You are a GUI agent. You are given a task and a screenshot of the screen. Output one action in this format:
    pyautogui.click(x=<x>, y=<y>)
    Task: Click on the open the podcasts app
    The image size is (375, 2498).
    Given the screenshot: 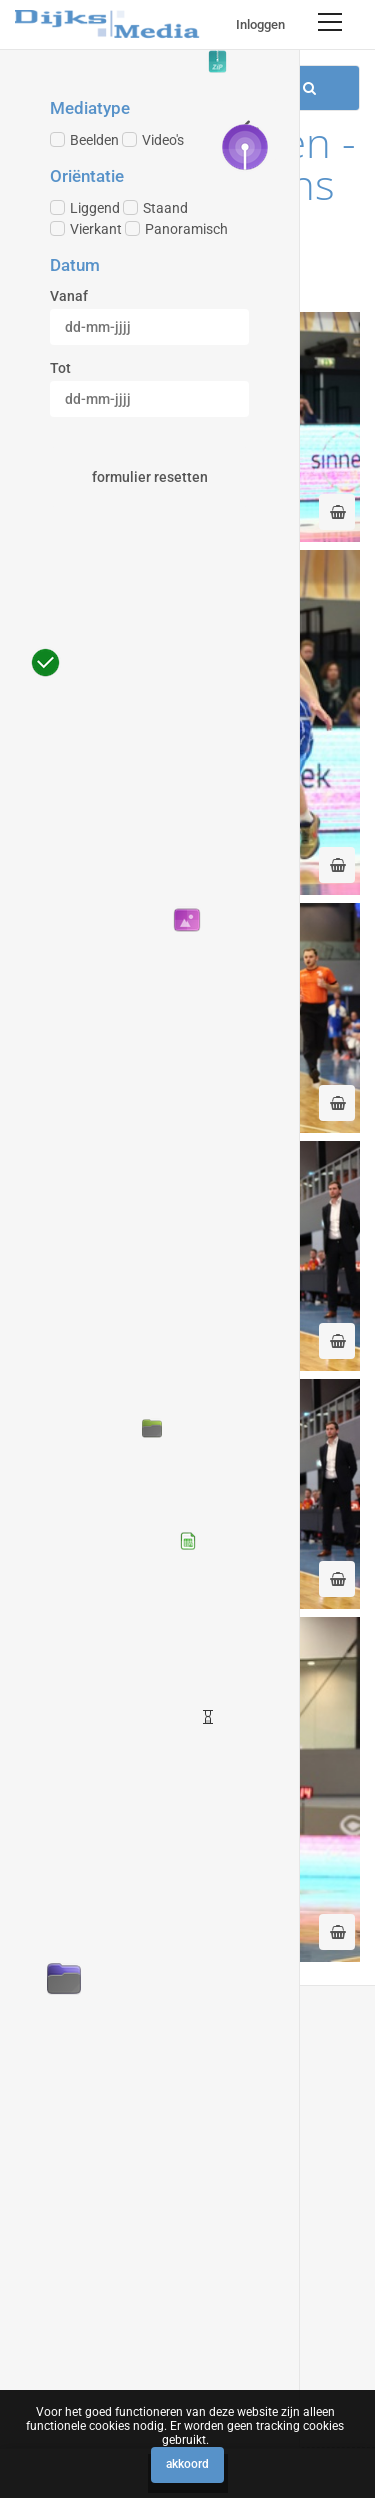 What is the action you would take?
    pyautogui.click(x=245, y=147)
    